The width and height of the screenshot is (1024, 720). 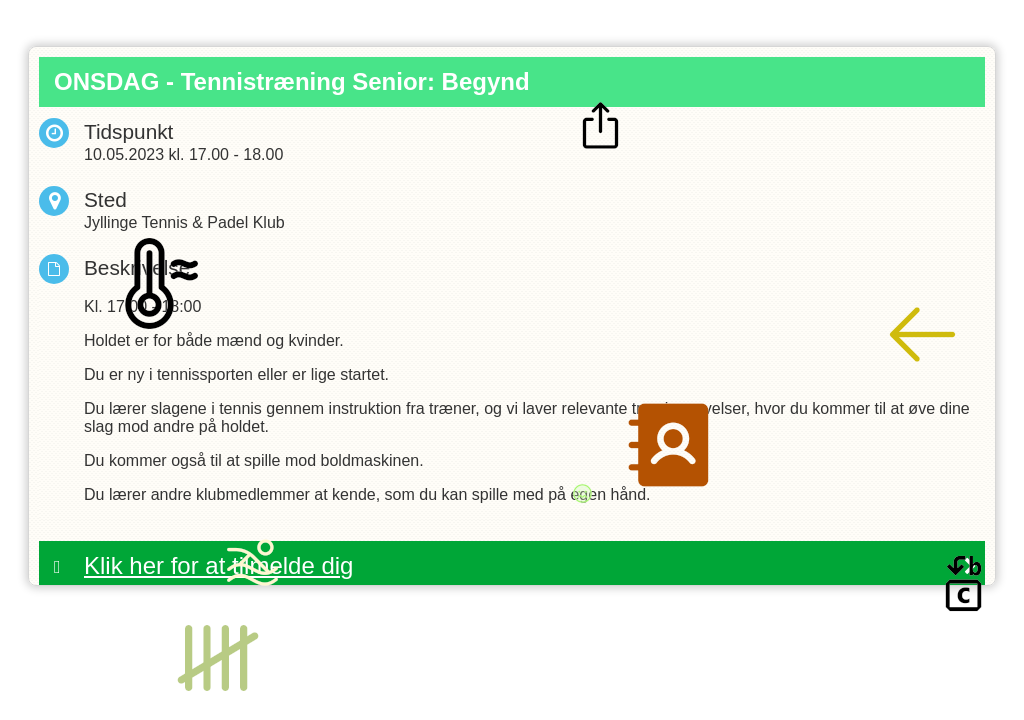 What do you see at coordinates (965, 583) in the screenshot?
I see `replace selected text or content` at bounding box center [965, 583].